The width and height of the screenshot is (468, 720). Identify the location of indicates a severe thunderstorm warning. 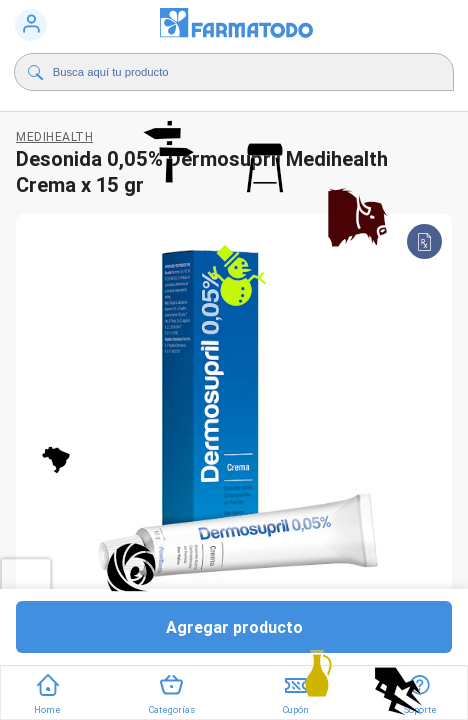
(398, 691).